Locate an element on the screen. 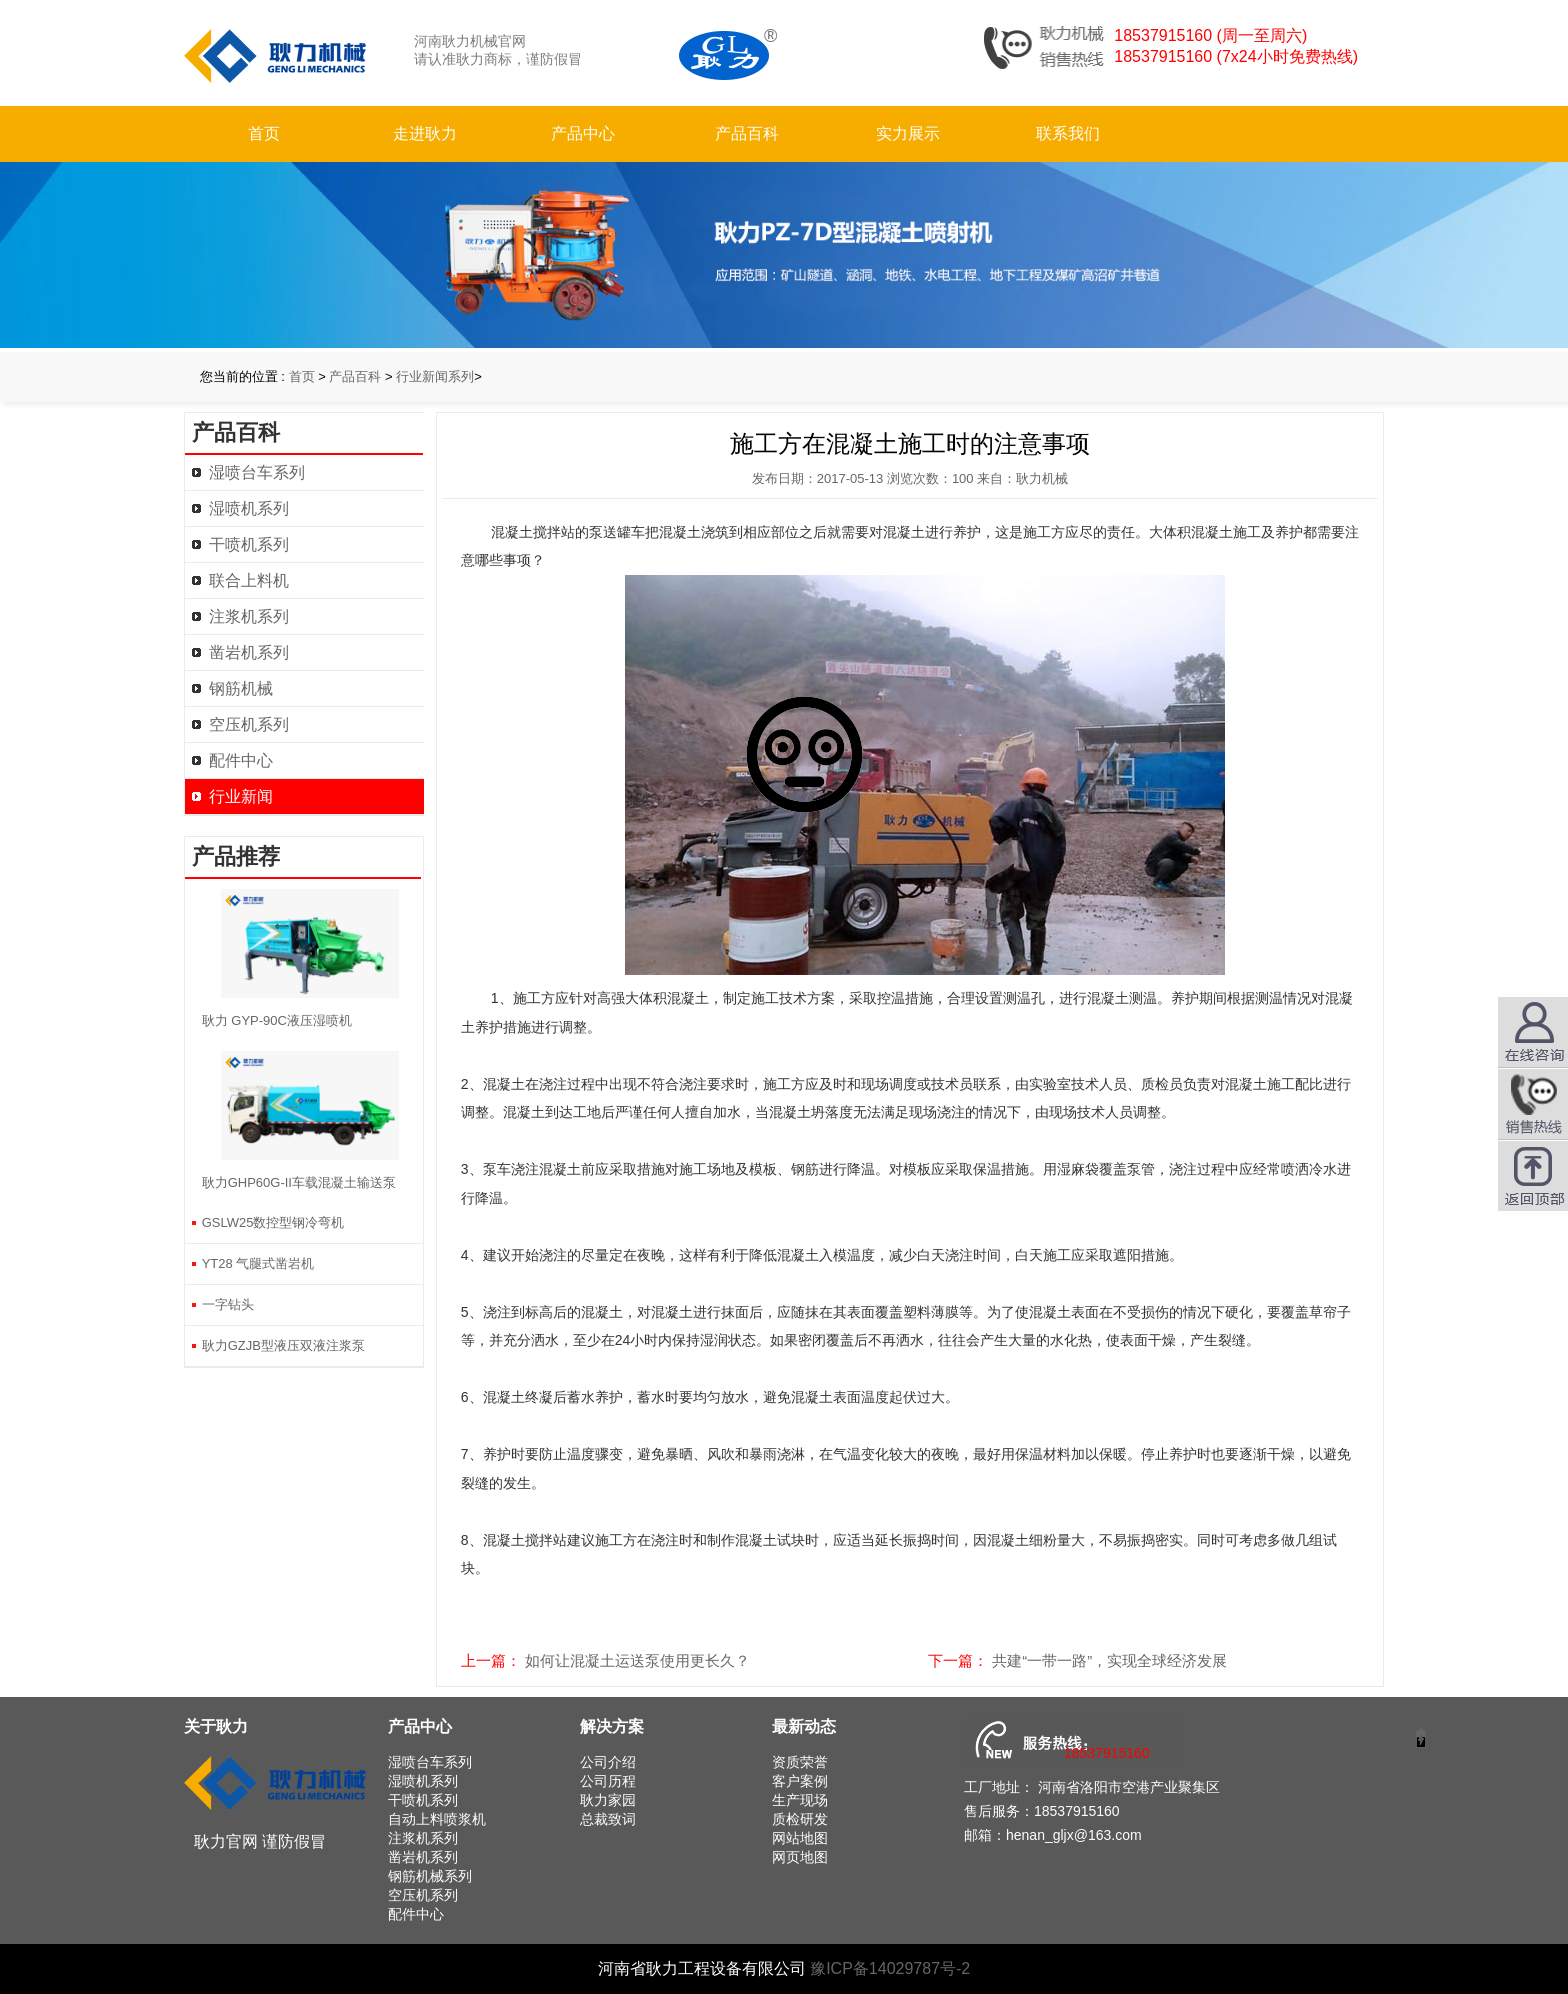 The image size is (1568, 1994). react with embarrassment or surprise is located at coordinates (804, 754).